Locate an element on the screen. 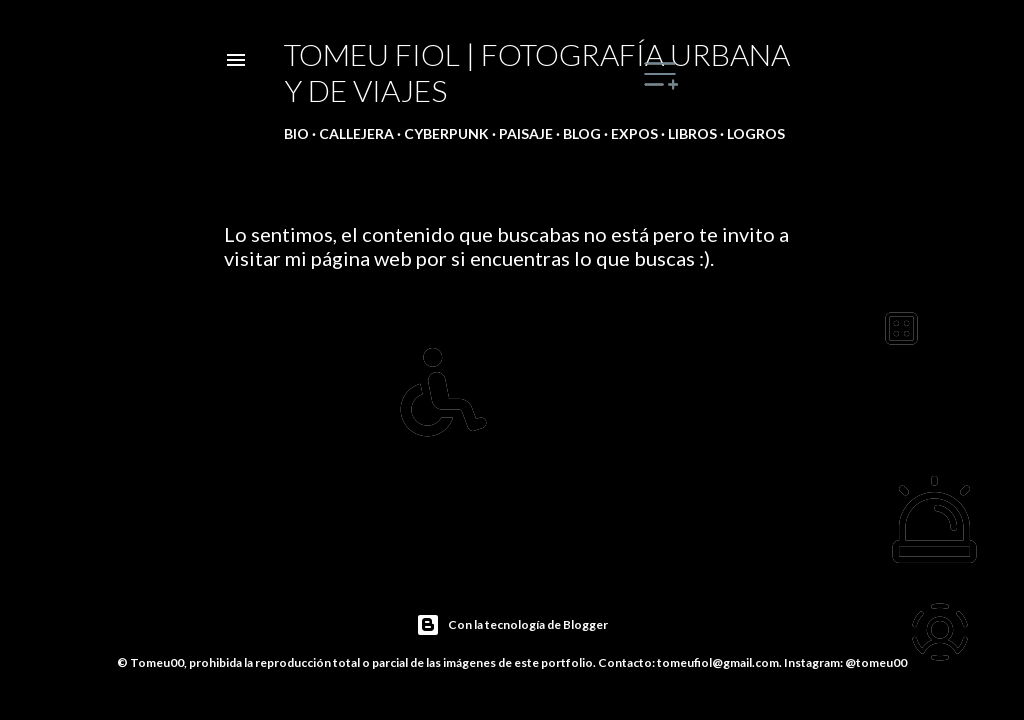  indicates wheelchair accessible facilities is located at coordinates (443, 393).